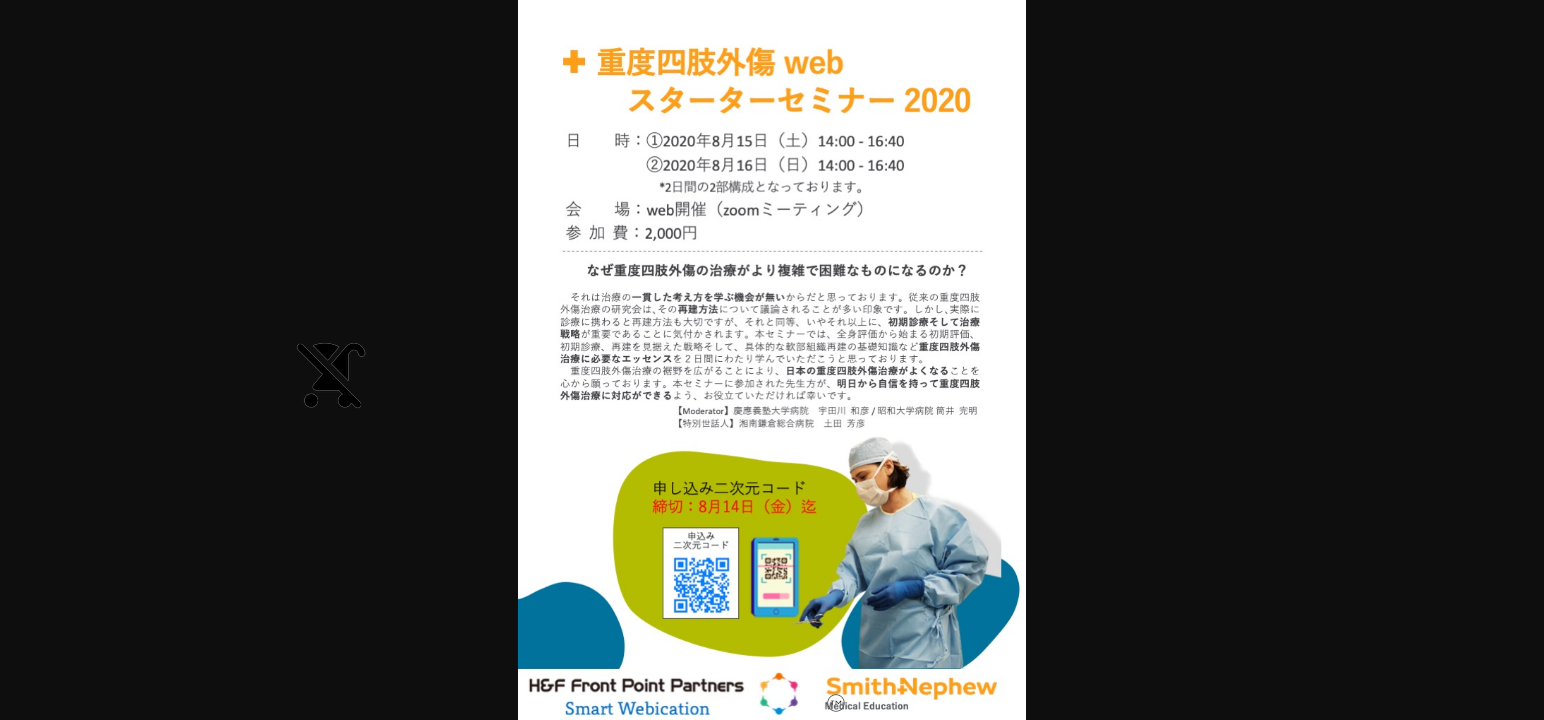 Image resolution: width=1544 pixels, height=720 pixels. What do you see at coordinates (836, 703) in the screenshot?
I see `indicates trademarked content or branding` at bounding box center [836, 703].